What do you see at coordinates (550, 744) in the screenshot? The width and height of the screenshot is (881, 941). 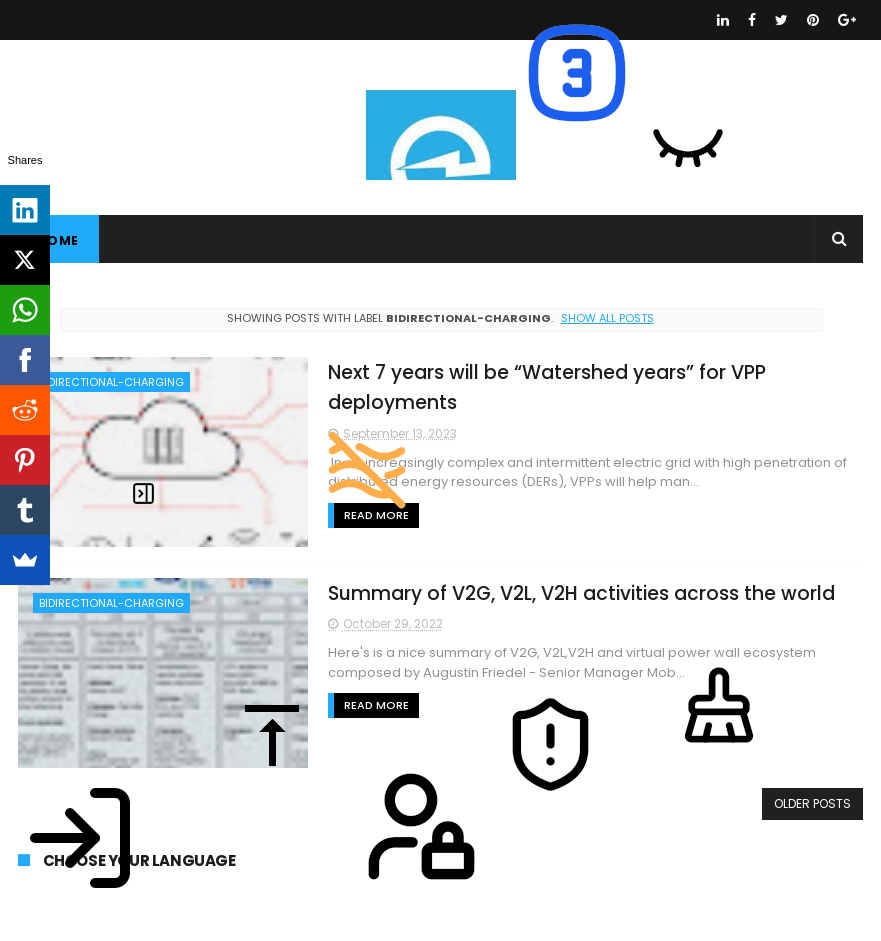 I see `security warning or alert detected` at bounding box center [550, 744].